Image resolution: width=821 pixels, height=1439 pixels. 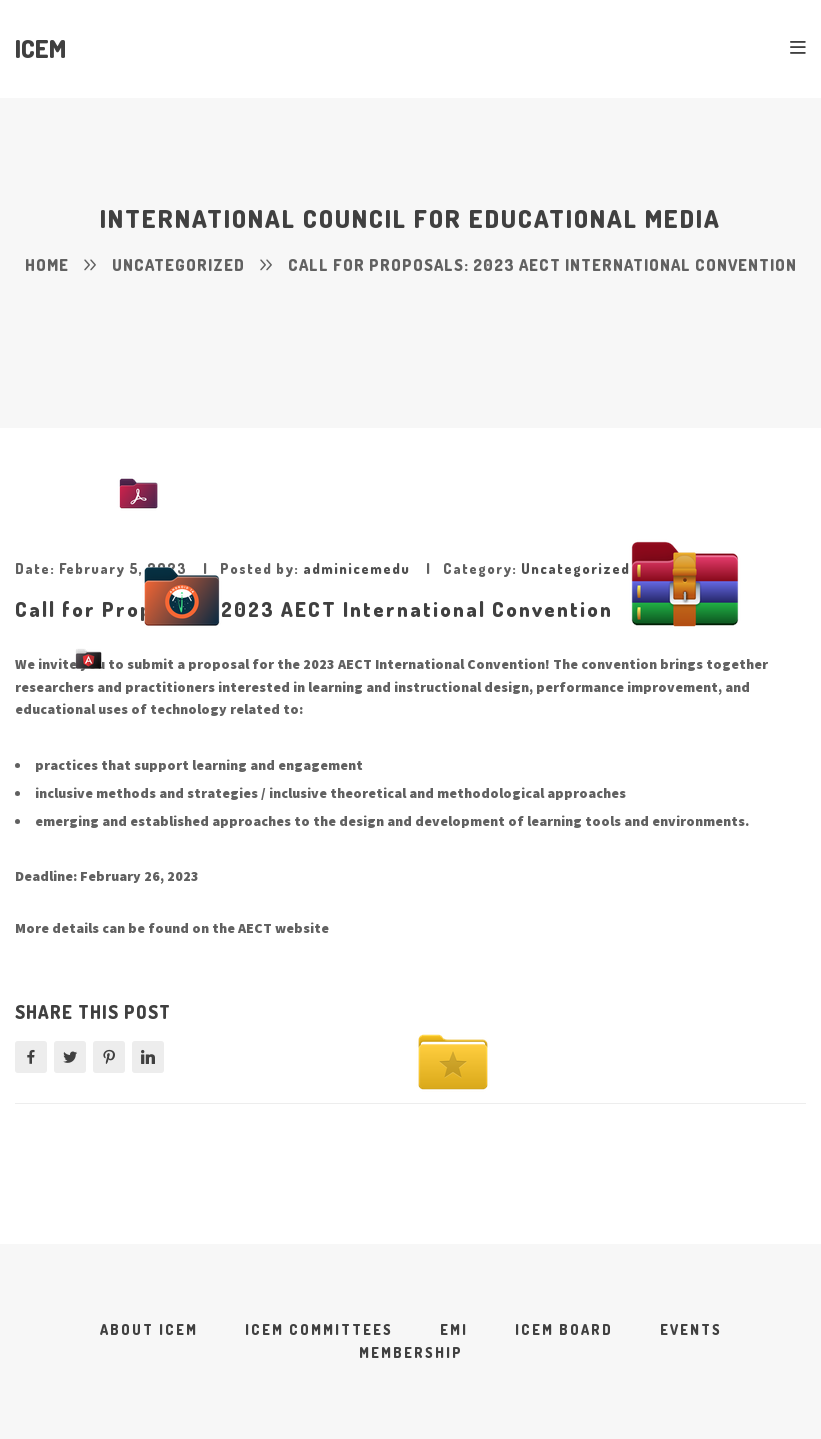 I want to click on open android 14 system folder, so click(x=181, y=598).